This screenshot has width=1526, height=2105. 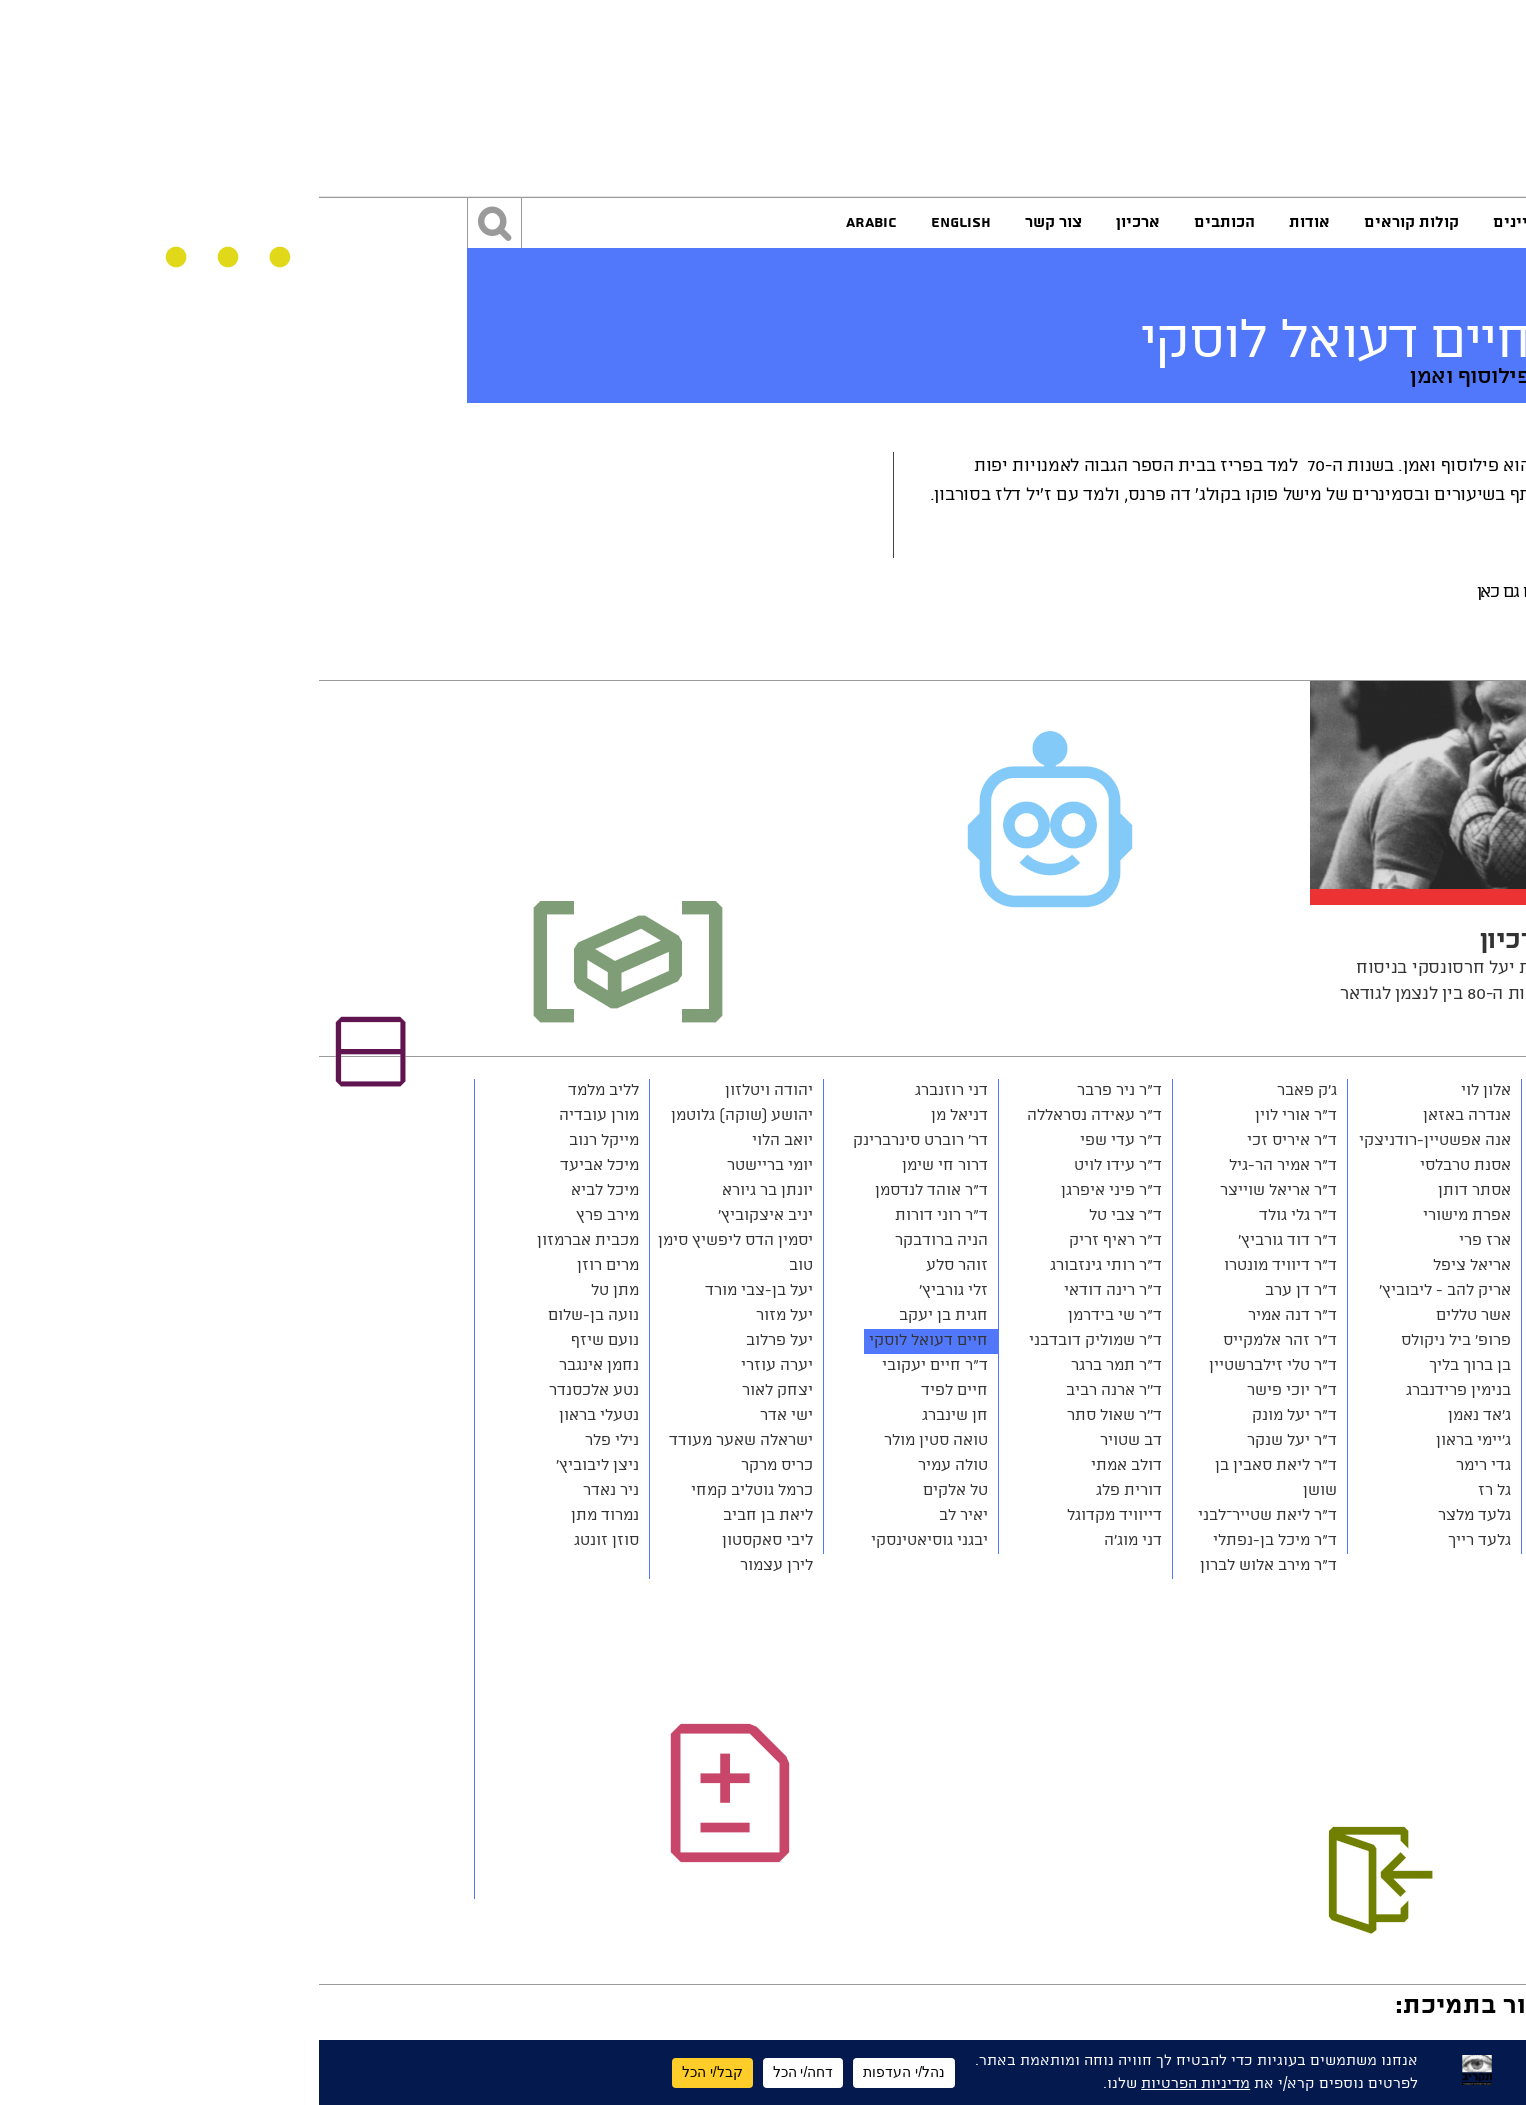 What do you see at coordinates (730, 1793) in the screenshot?
I see `request changes on a code review` at bounding box center [730, 1793].